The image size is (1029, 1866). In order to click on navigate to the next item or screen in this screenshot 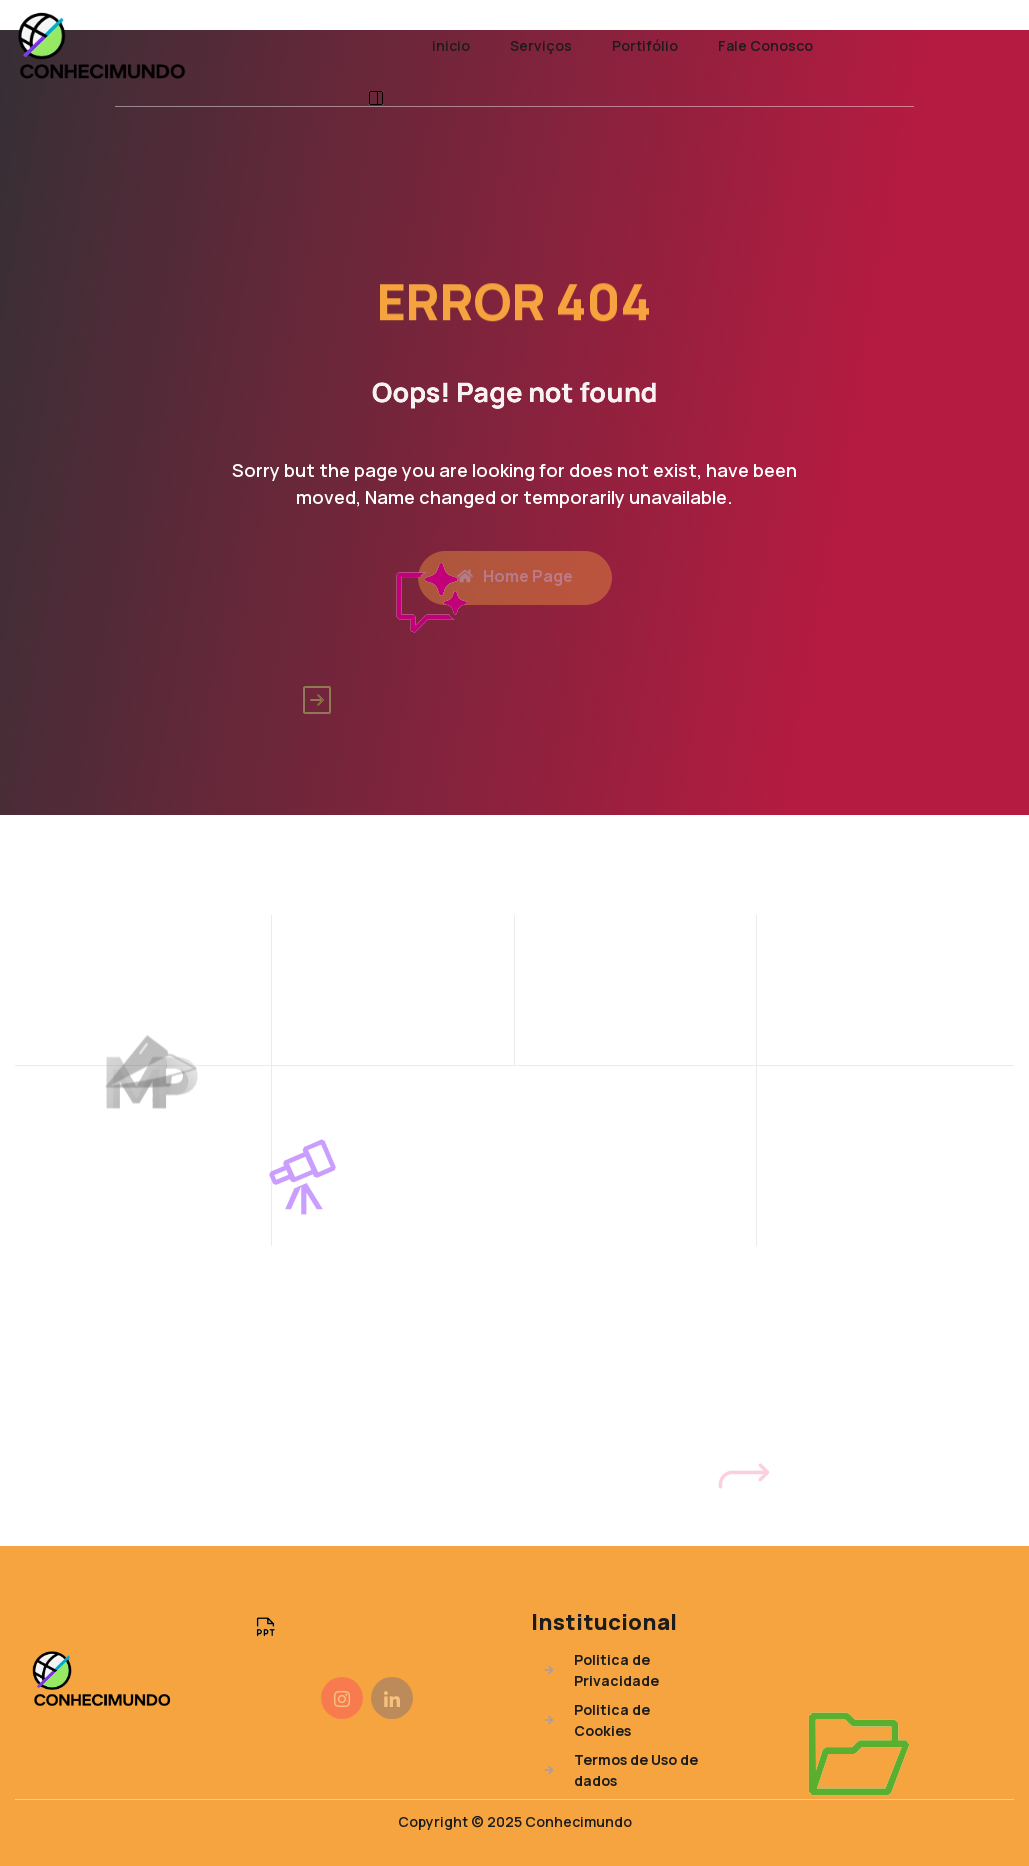, I will do `click(317, 700)`.